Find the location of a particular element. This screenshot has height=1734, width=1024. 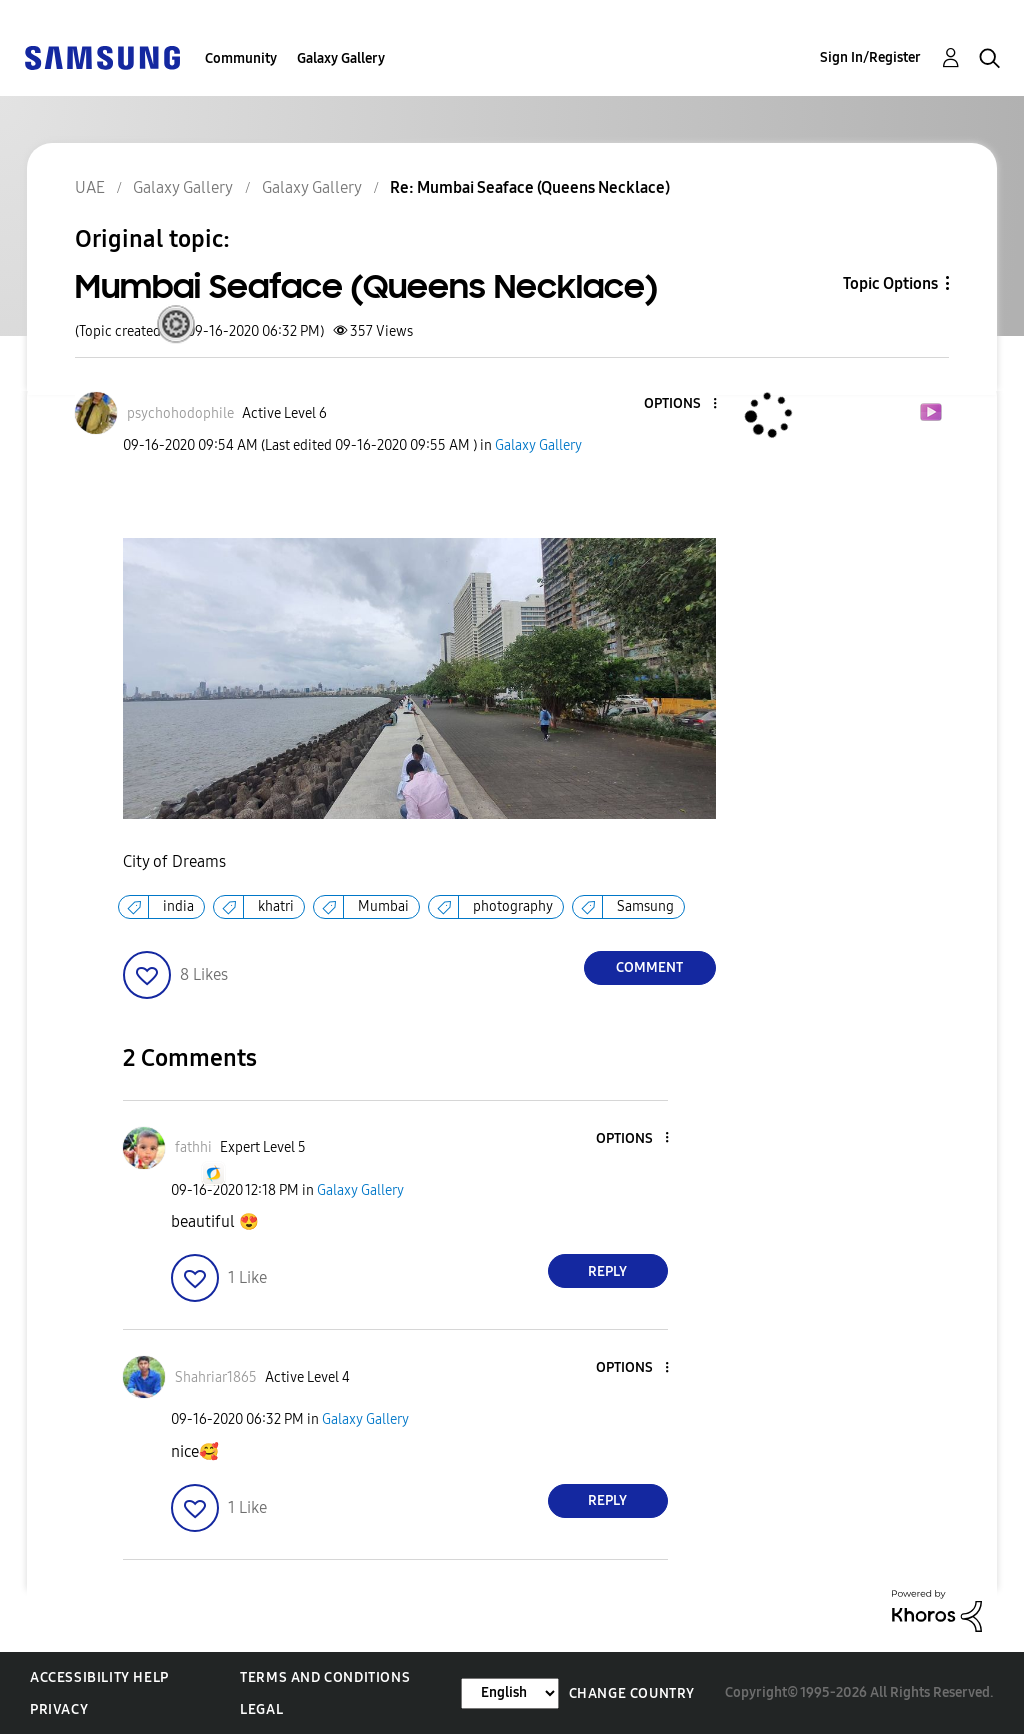

open CrossOver app to run Windows software is located at coordinates (213, 1173).